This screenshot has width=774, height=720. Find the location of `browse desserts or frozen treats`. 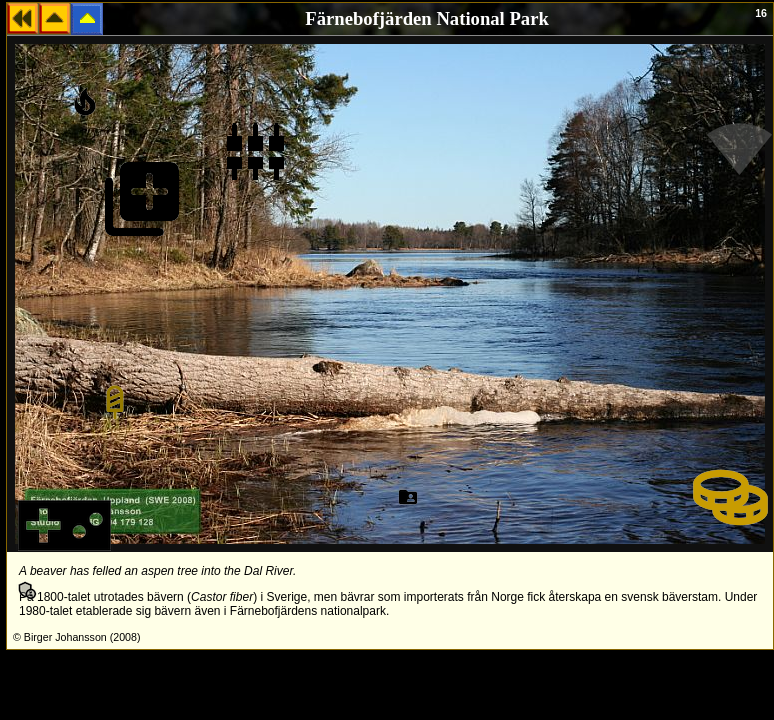

browse desserts or frozen treats is located at coordinates (115, 402).